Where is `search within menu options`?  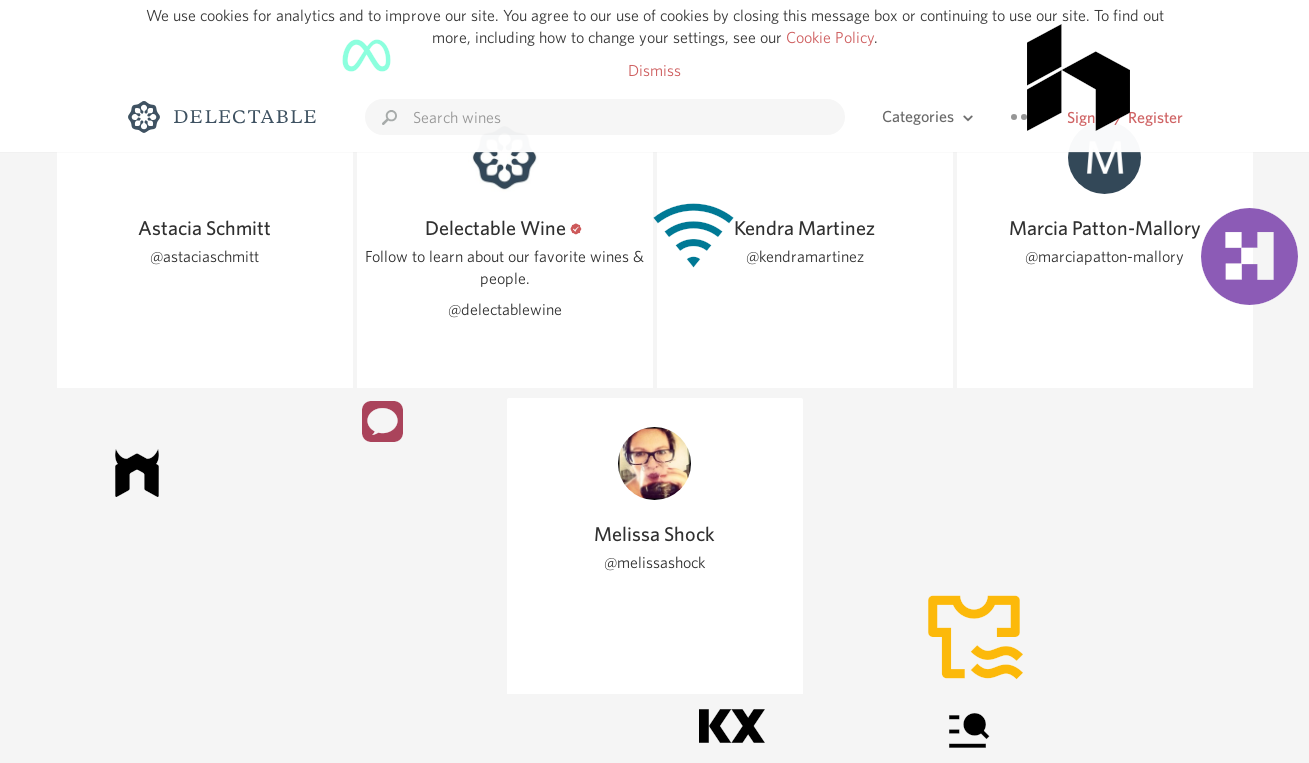 search within menu options is located at coordinates (967, 731).